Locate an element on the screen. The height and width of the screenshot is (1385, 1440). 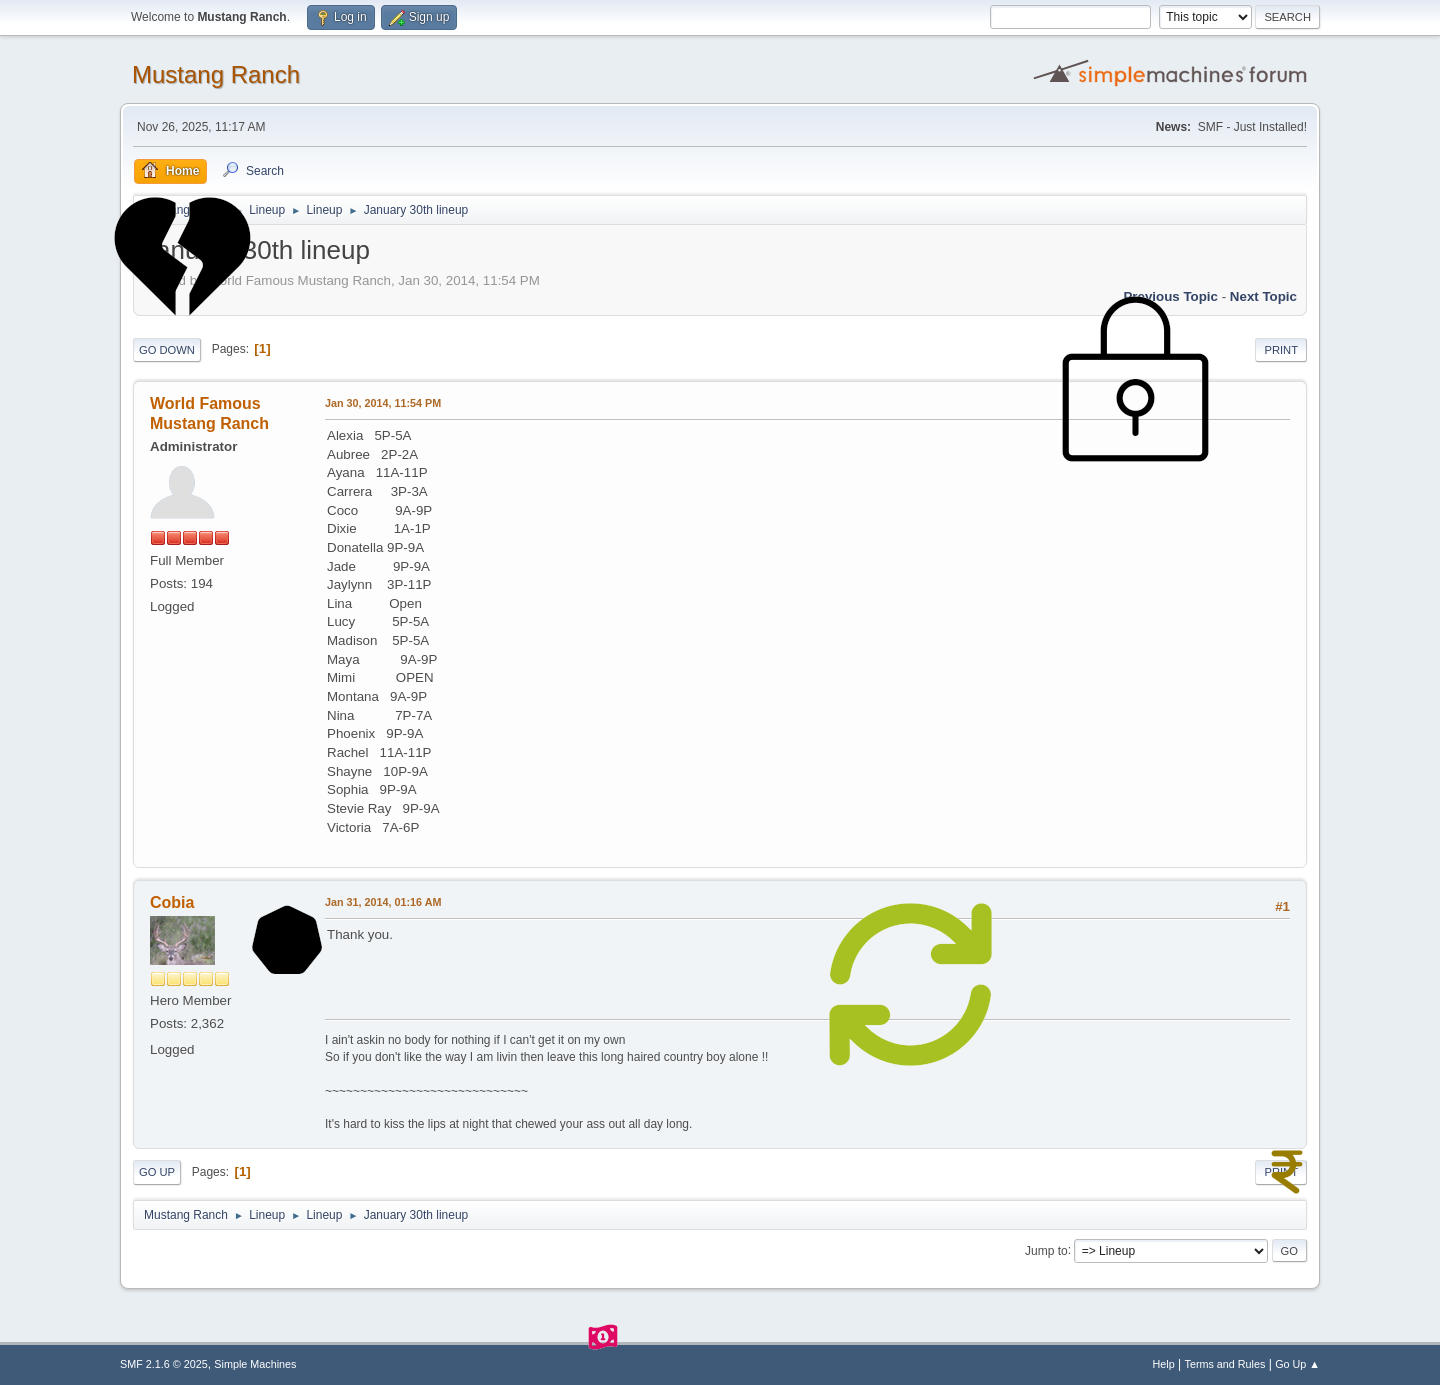
view payment or transaction details is located at coordinates (603, 1337).